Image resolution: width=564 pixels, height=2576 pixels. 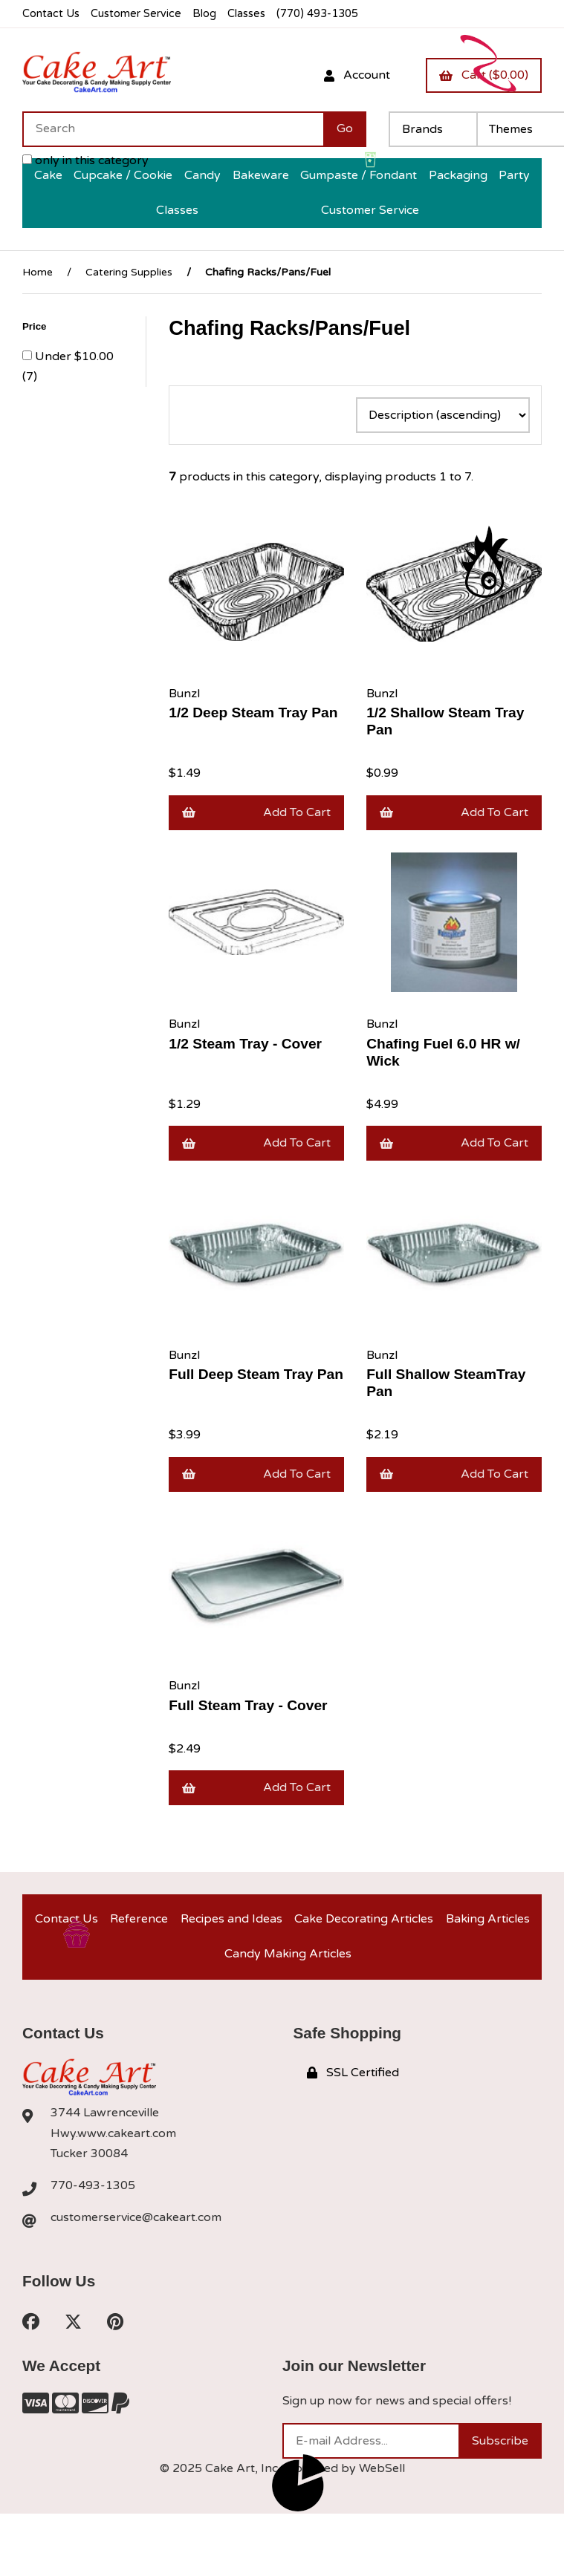 What do you see at coordinates (77, 1932) in the screenshot?
I see `access bakery or dessert options` at bounding box center [77, 1932].